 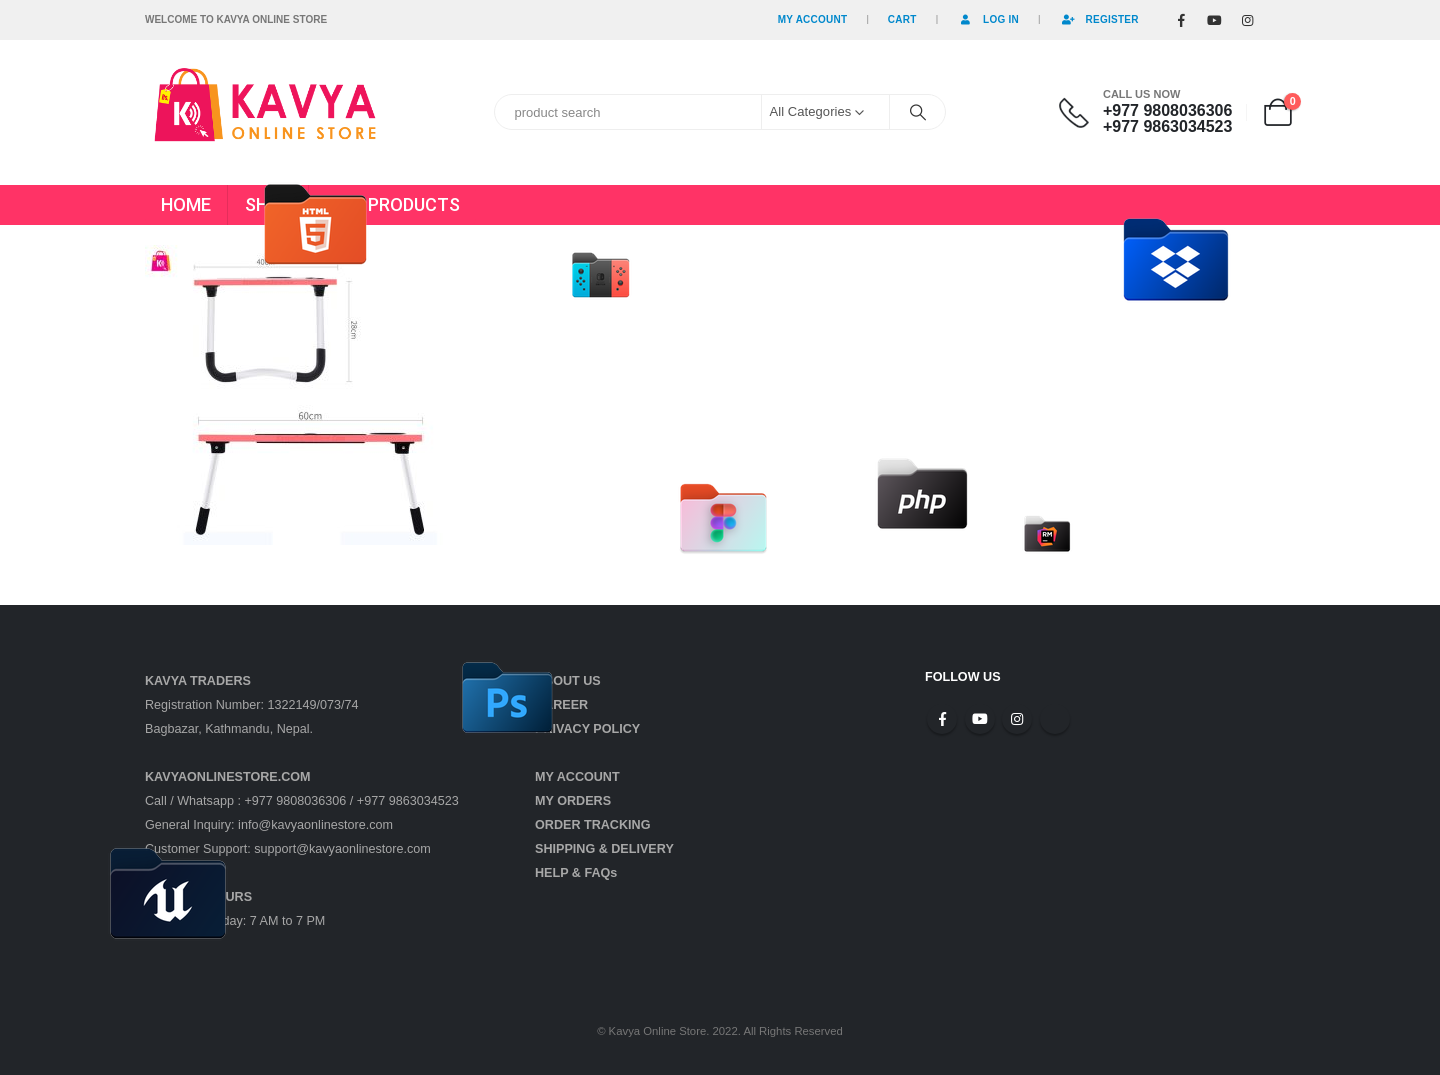 What do you see at coordinates (1047, 535) in the screenshot?
I see `open rubymine project folder` at bounding box center [1047, 535].